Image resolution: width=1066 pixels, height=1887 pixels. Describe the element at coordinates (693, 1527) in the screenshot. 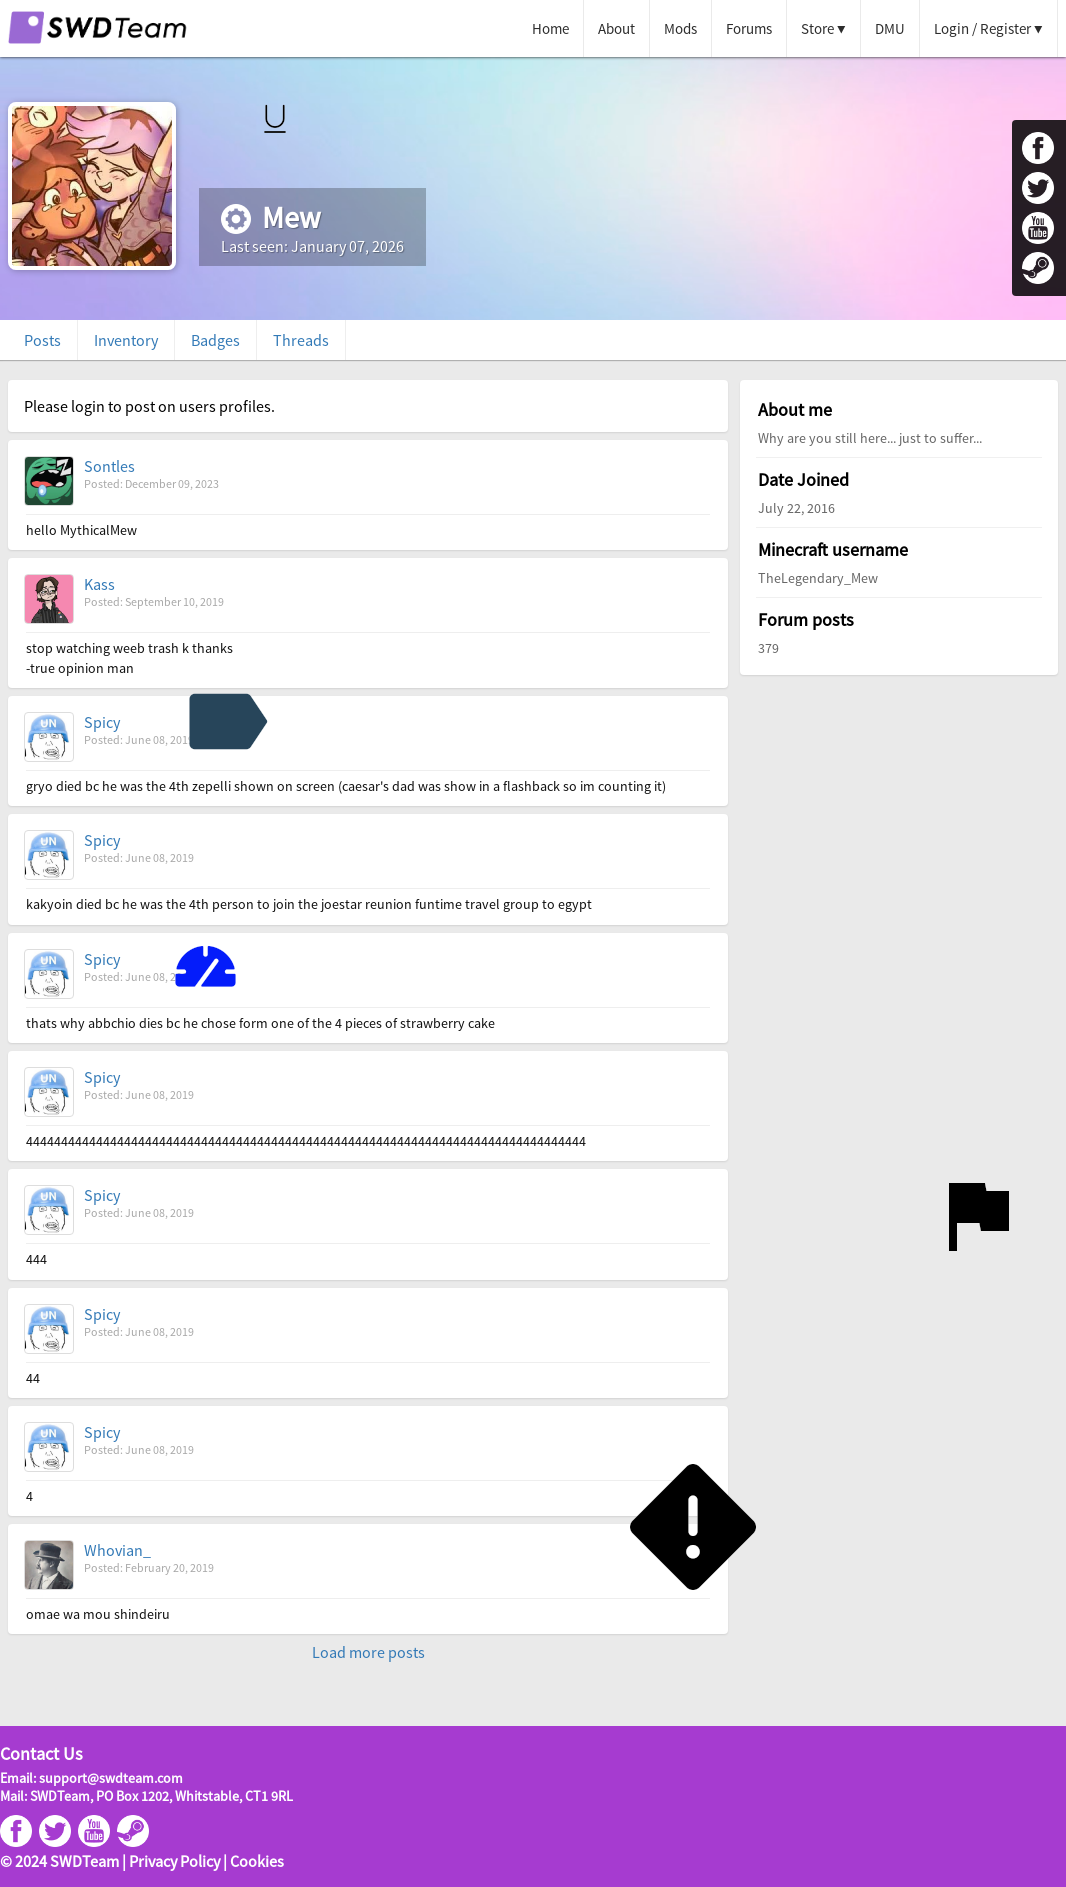

I see `indicates a warning or alert status` at that location.